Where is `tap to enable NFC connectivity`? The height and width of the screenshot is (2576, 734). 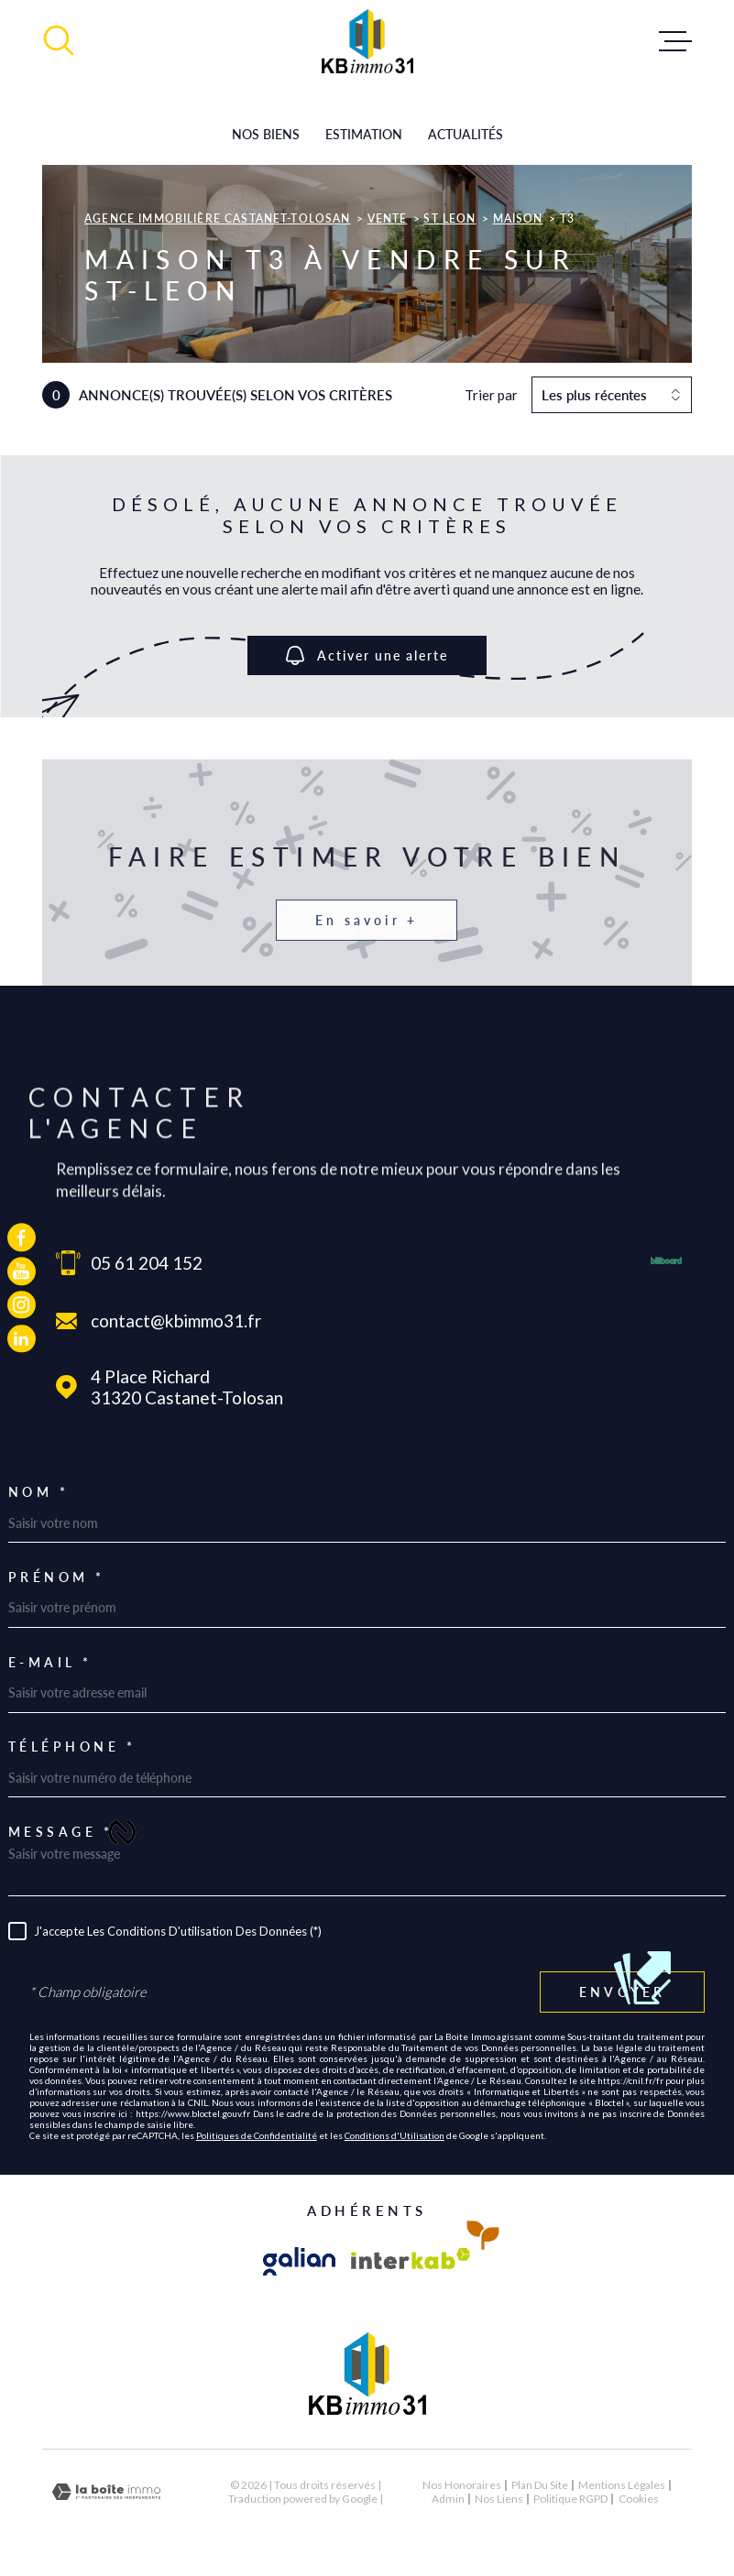 tap to enable NFC connectivity is located at coordinates (122, 1832).